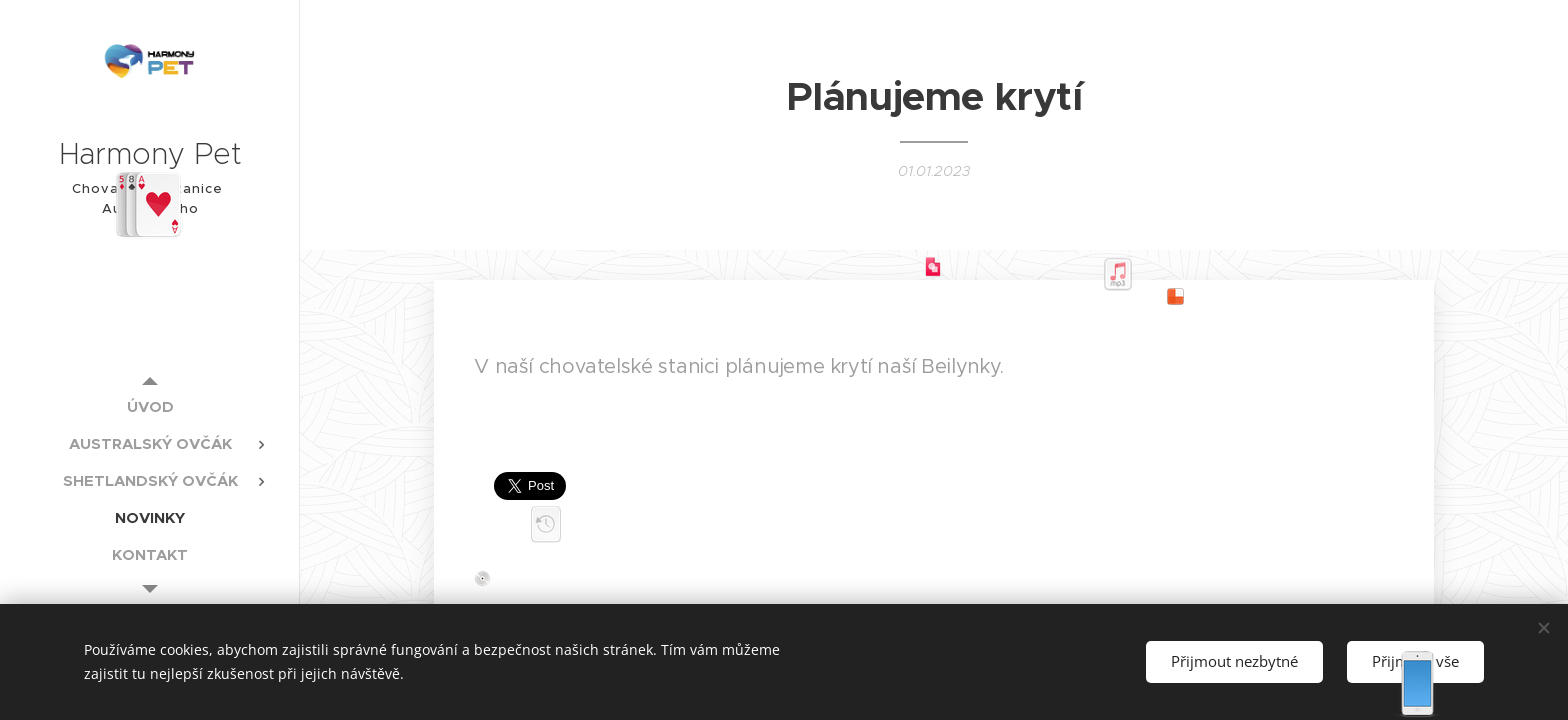 The height and width of the screenshot is (720, 1568). Describe the element at coordinates (546, 524) in the screenshot. I see `a file backup or version history document` at that location.